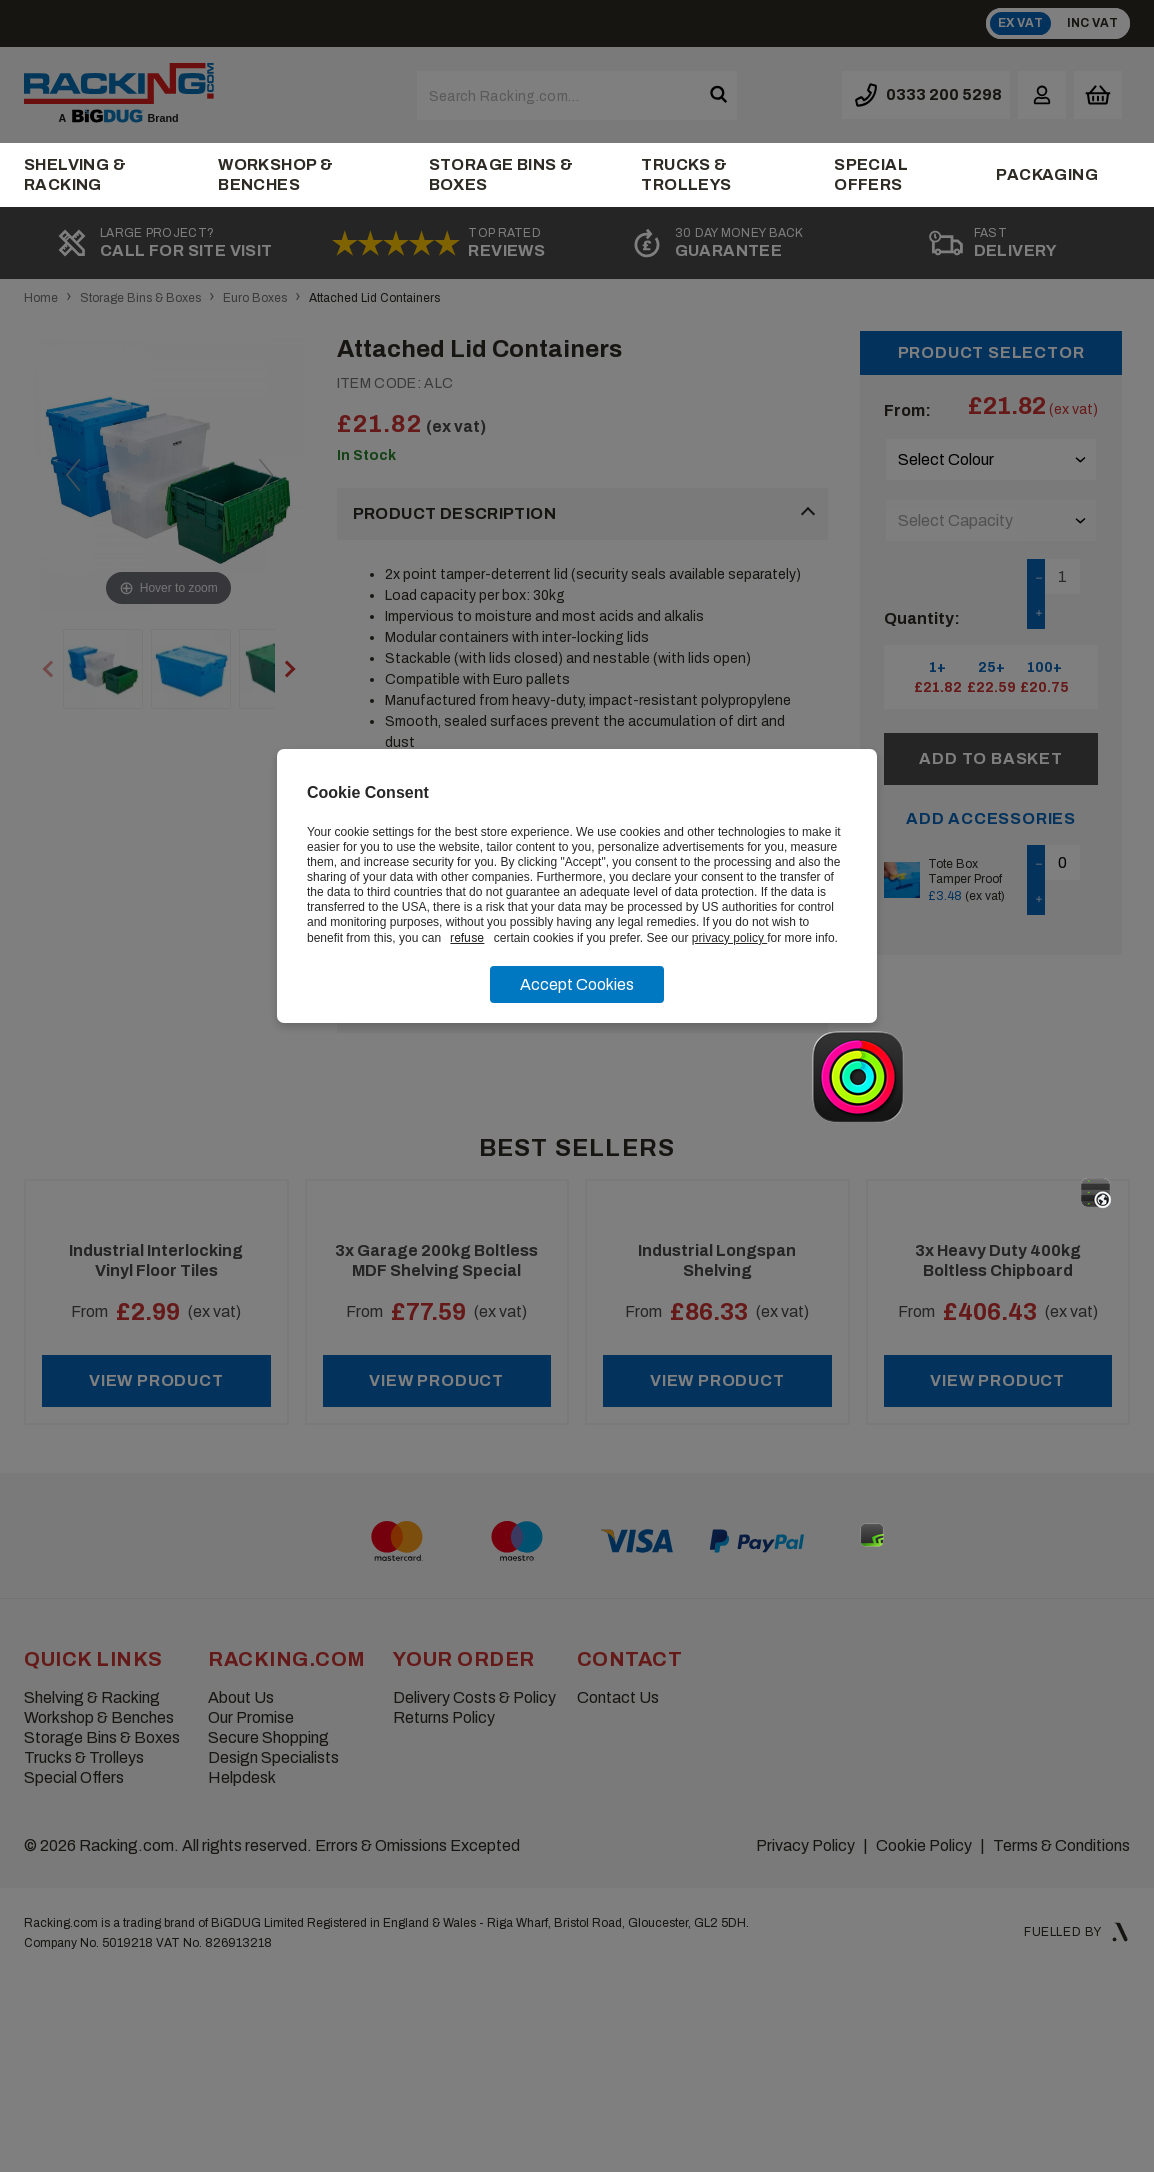  What do you see at coordinates (858, 1077) in the screenshot?
I see `open the Fitness app` at bounding box center [858, 1077].